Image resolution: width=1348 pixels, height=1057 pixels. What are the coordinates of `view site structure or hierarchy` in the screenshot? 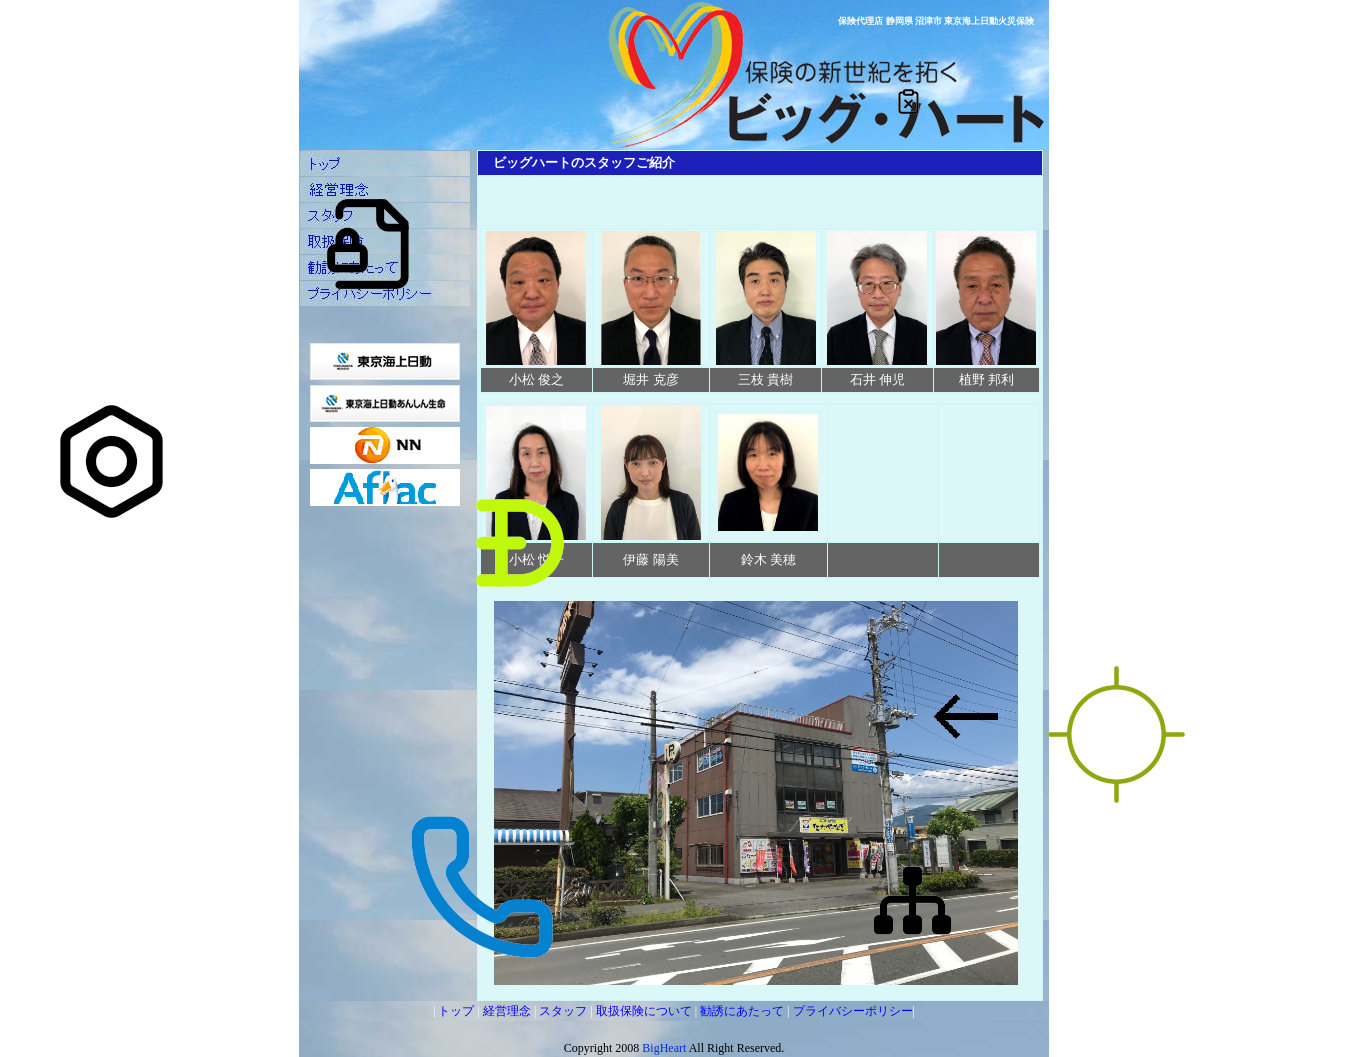 It's located at (912, 900).